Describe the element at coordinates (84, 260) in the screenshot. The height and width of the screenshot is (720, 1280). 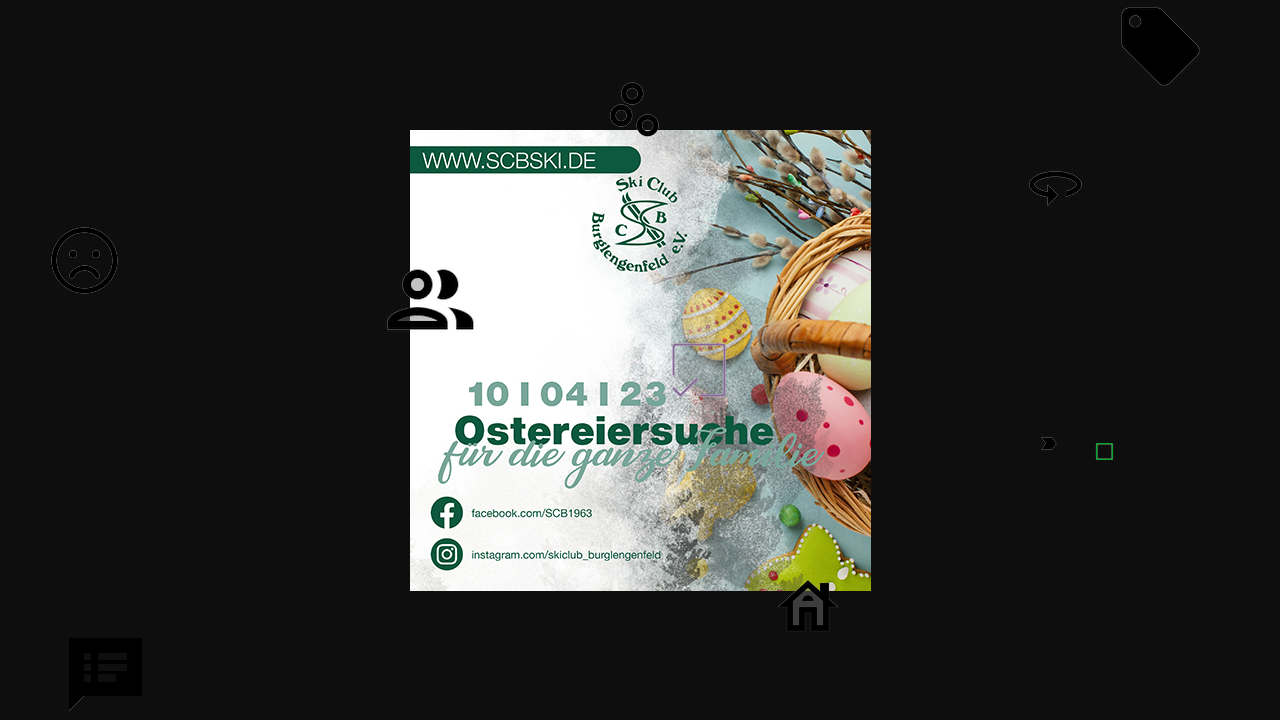
I see `indicate negative feedback or dissatisfaction` at that location.